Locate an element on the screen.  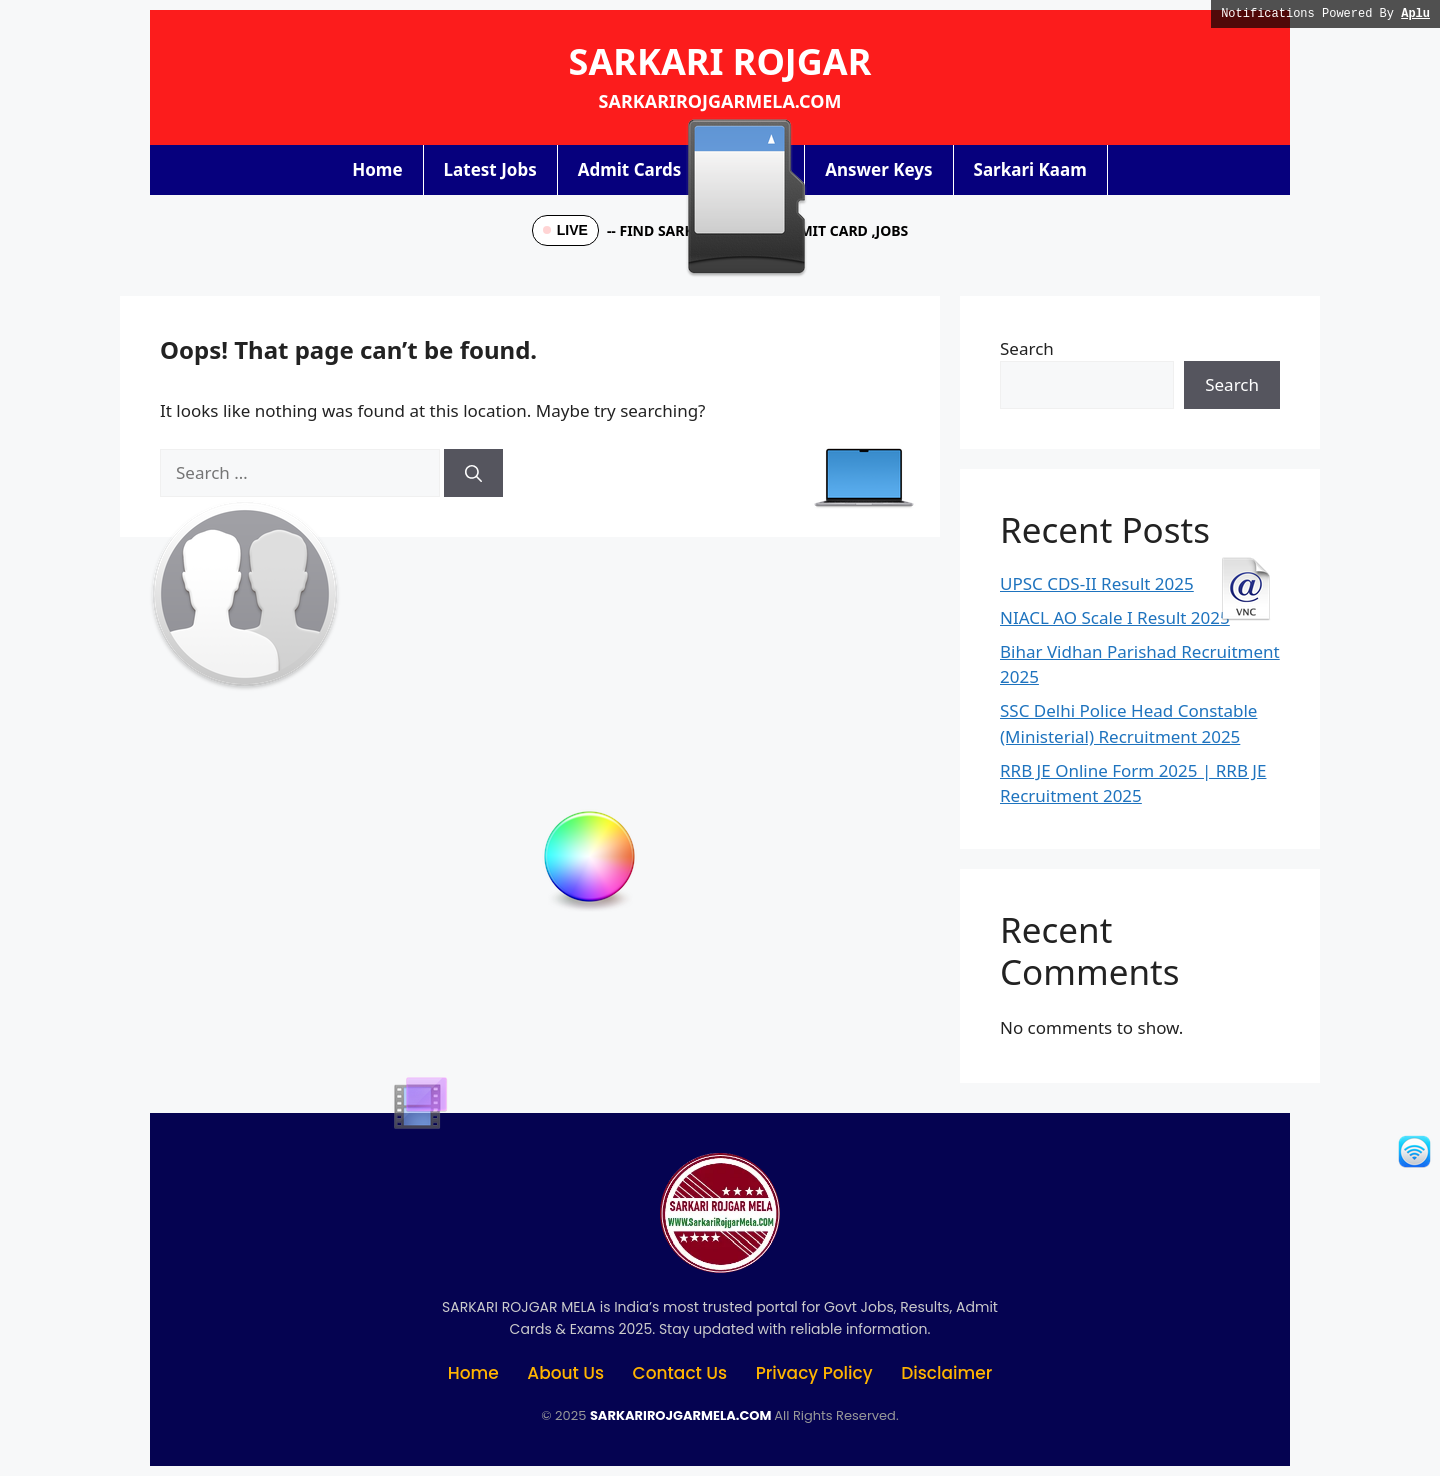
microSD or TransFlash memory card storage device is located at coordinates (749, 198).